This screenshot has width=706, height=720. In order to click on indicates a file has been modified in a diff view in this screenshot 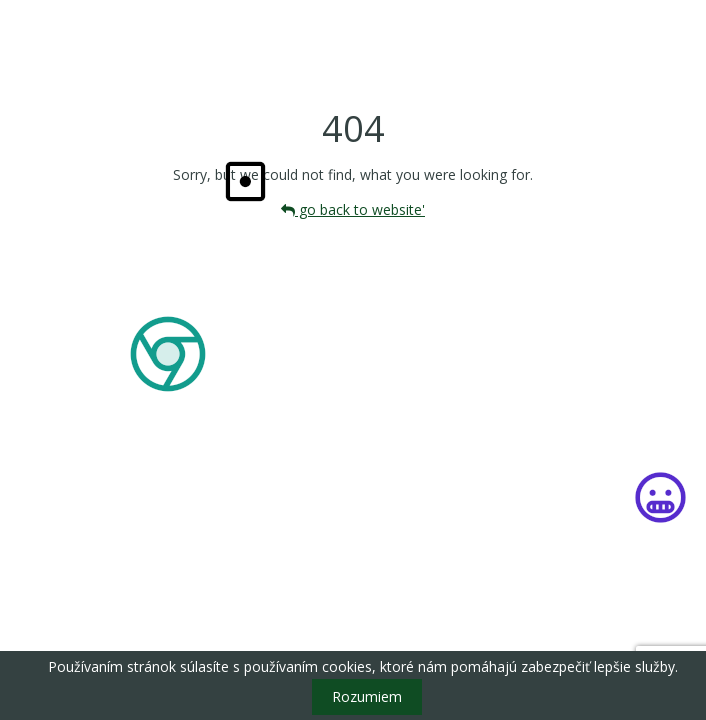, I will do `click(245, 181)`.